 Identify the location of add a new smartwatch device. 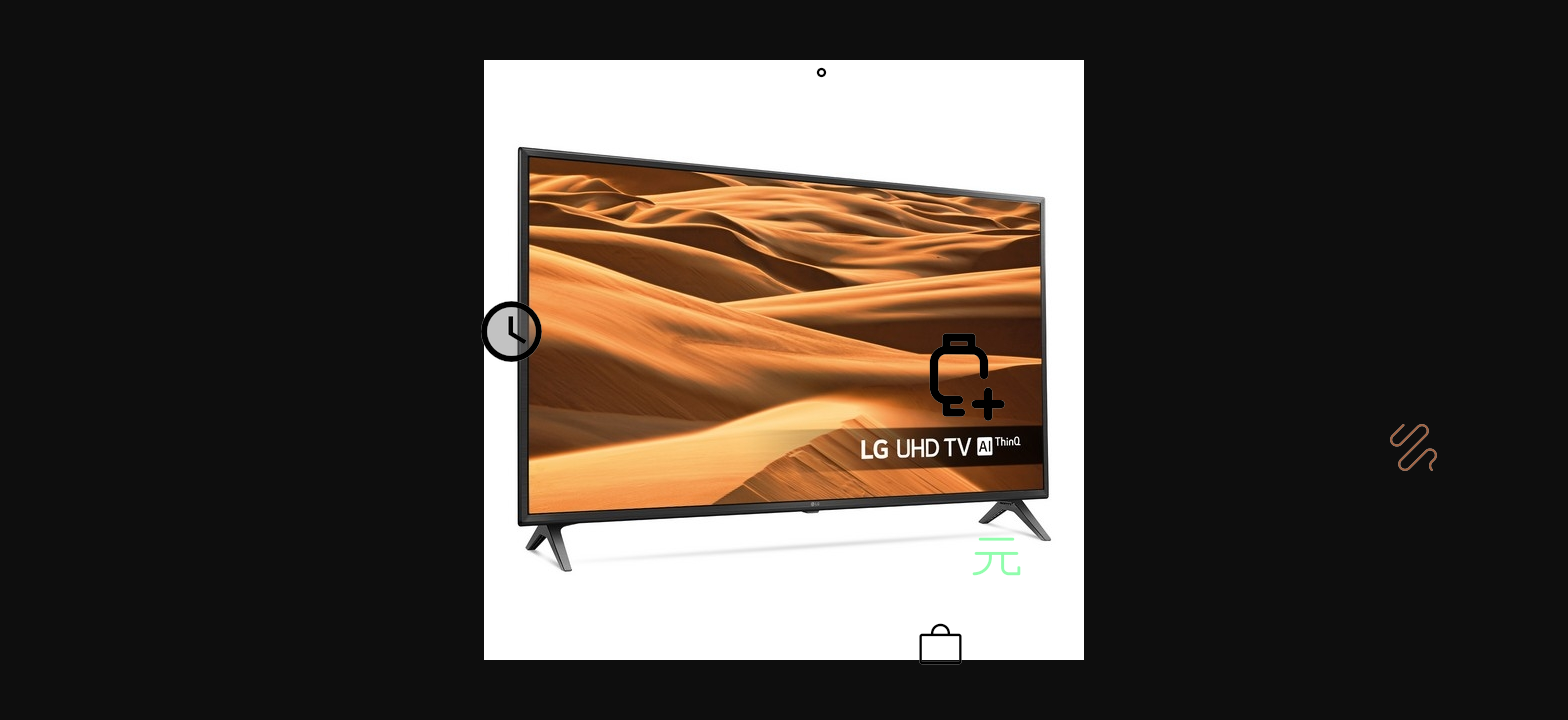
(959, 375).